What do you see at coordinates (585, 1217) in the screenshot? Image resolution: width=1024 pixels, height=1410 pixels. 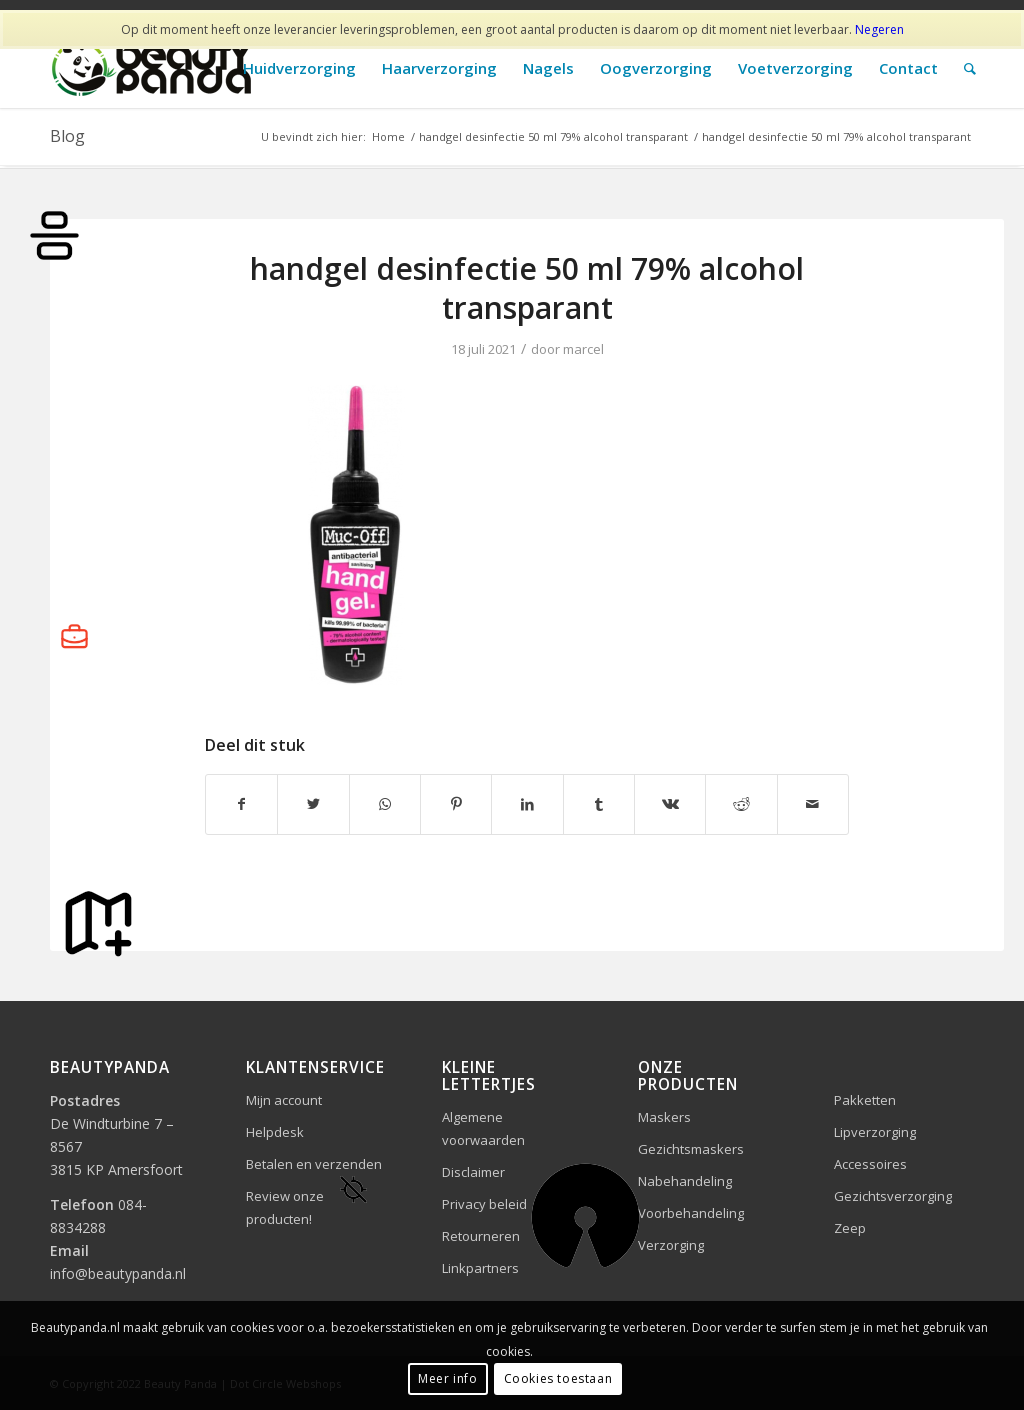 I see `indicates open source software or project` at bounding box center [585, 1217].